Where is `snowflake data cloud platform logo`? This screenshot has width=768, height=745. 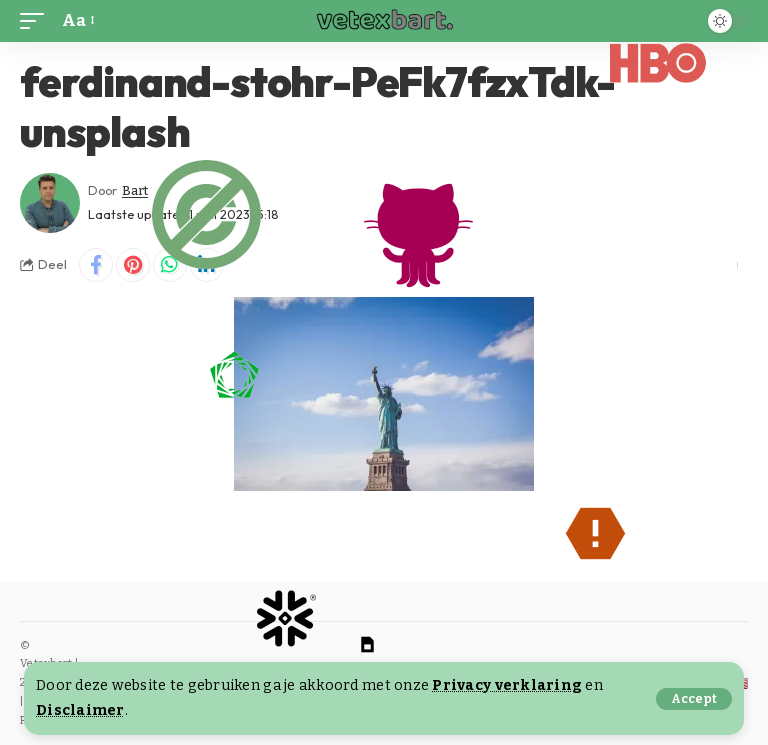 snowflake data cloud platform logo is located at coordinates (286, 618).